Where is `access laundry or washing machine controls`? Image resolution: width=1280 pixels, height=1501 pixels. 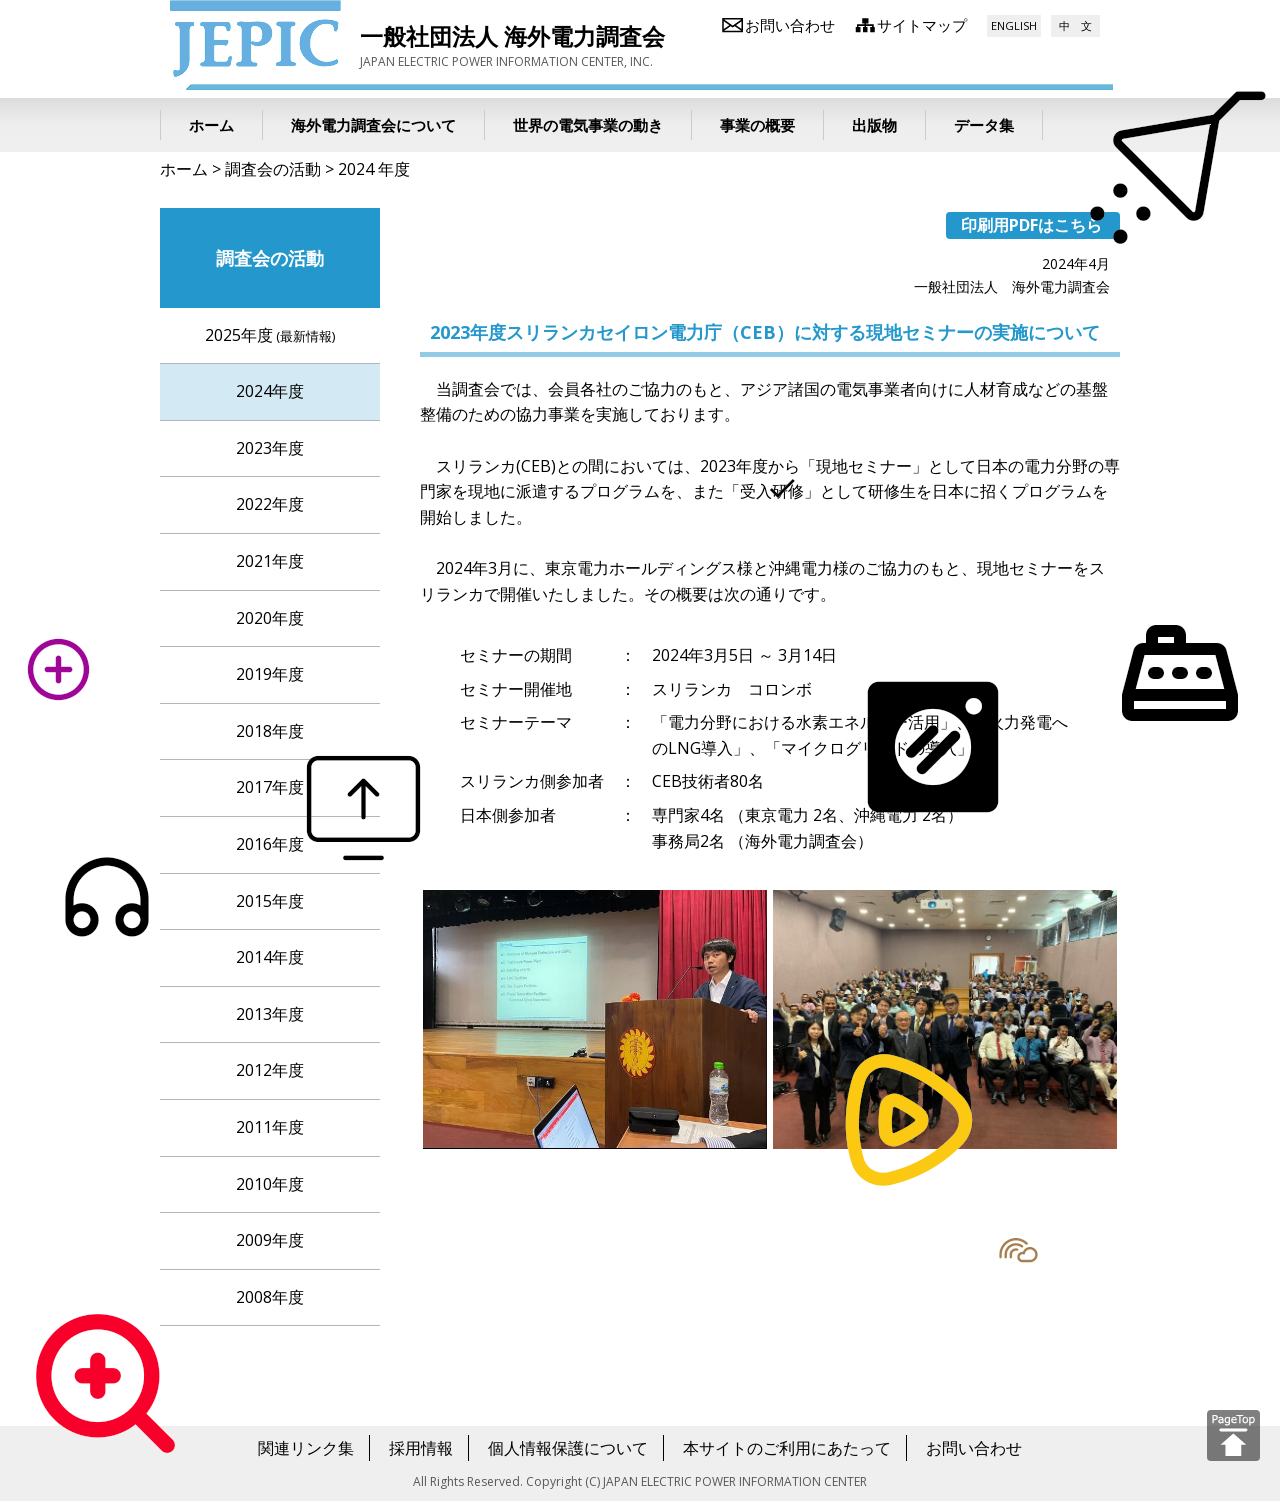
access laundry or washing machine controls is located at coordinates (933, 747).